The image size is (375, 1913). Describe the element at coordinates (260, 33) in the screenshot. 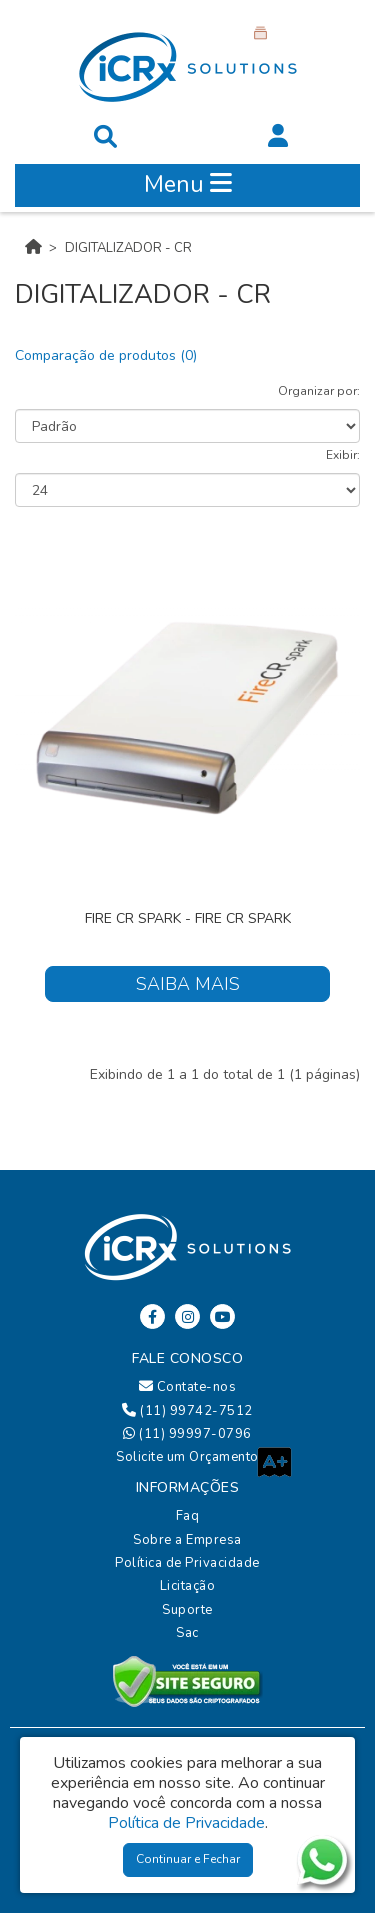

I see `view stacked cards or layers` at that location.